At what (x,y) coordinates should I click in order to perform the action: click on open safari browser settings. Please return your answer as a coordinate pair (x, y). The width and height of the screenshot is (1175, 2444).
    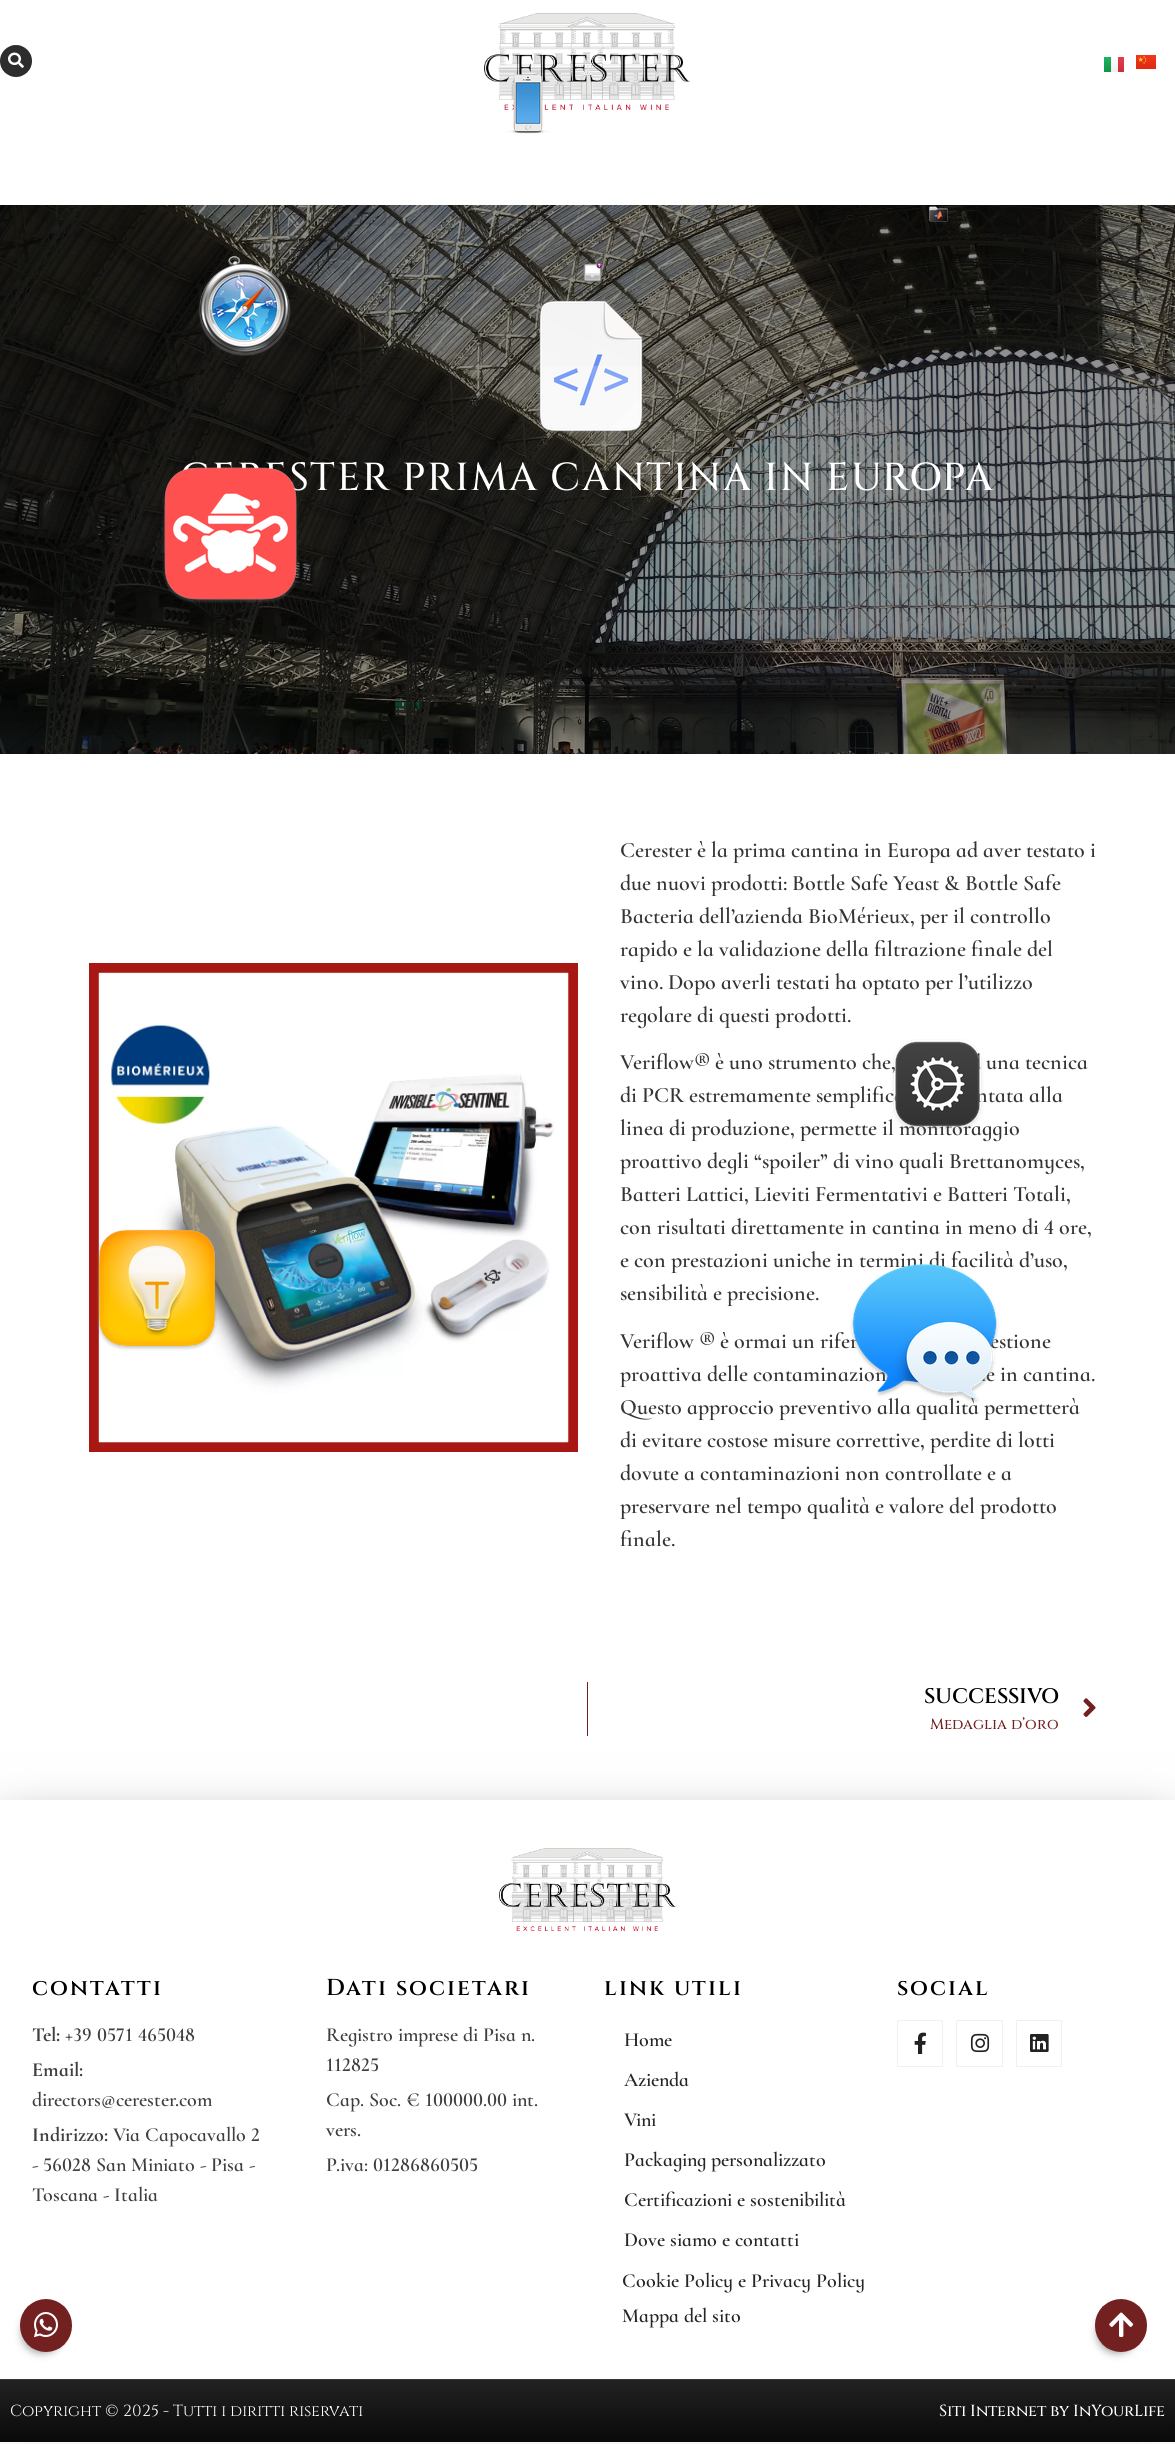
    Looking at the image, I should click on (244, 306).